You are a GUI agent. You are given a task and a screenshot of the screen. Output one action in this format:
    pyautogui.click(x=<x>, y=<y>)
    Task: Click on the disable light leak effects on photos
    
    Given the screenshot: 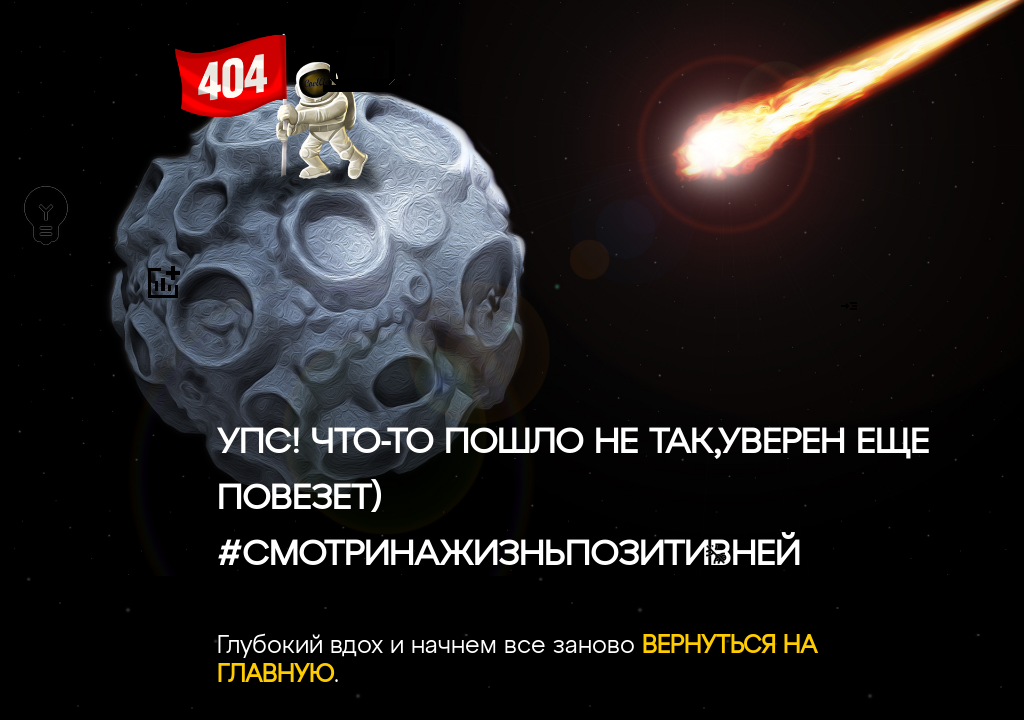 What is the action you would take?
    pyautogui.click(x=715, y=554)
    